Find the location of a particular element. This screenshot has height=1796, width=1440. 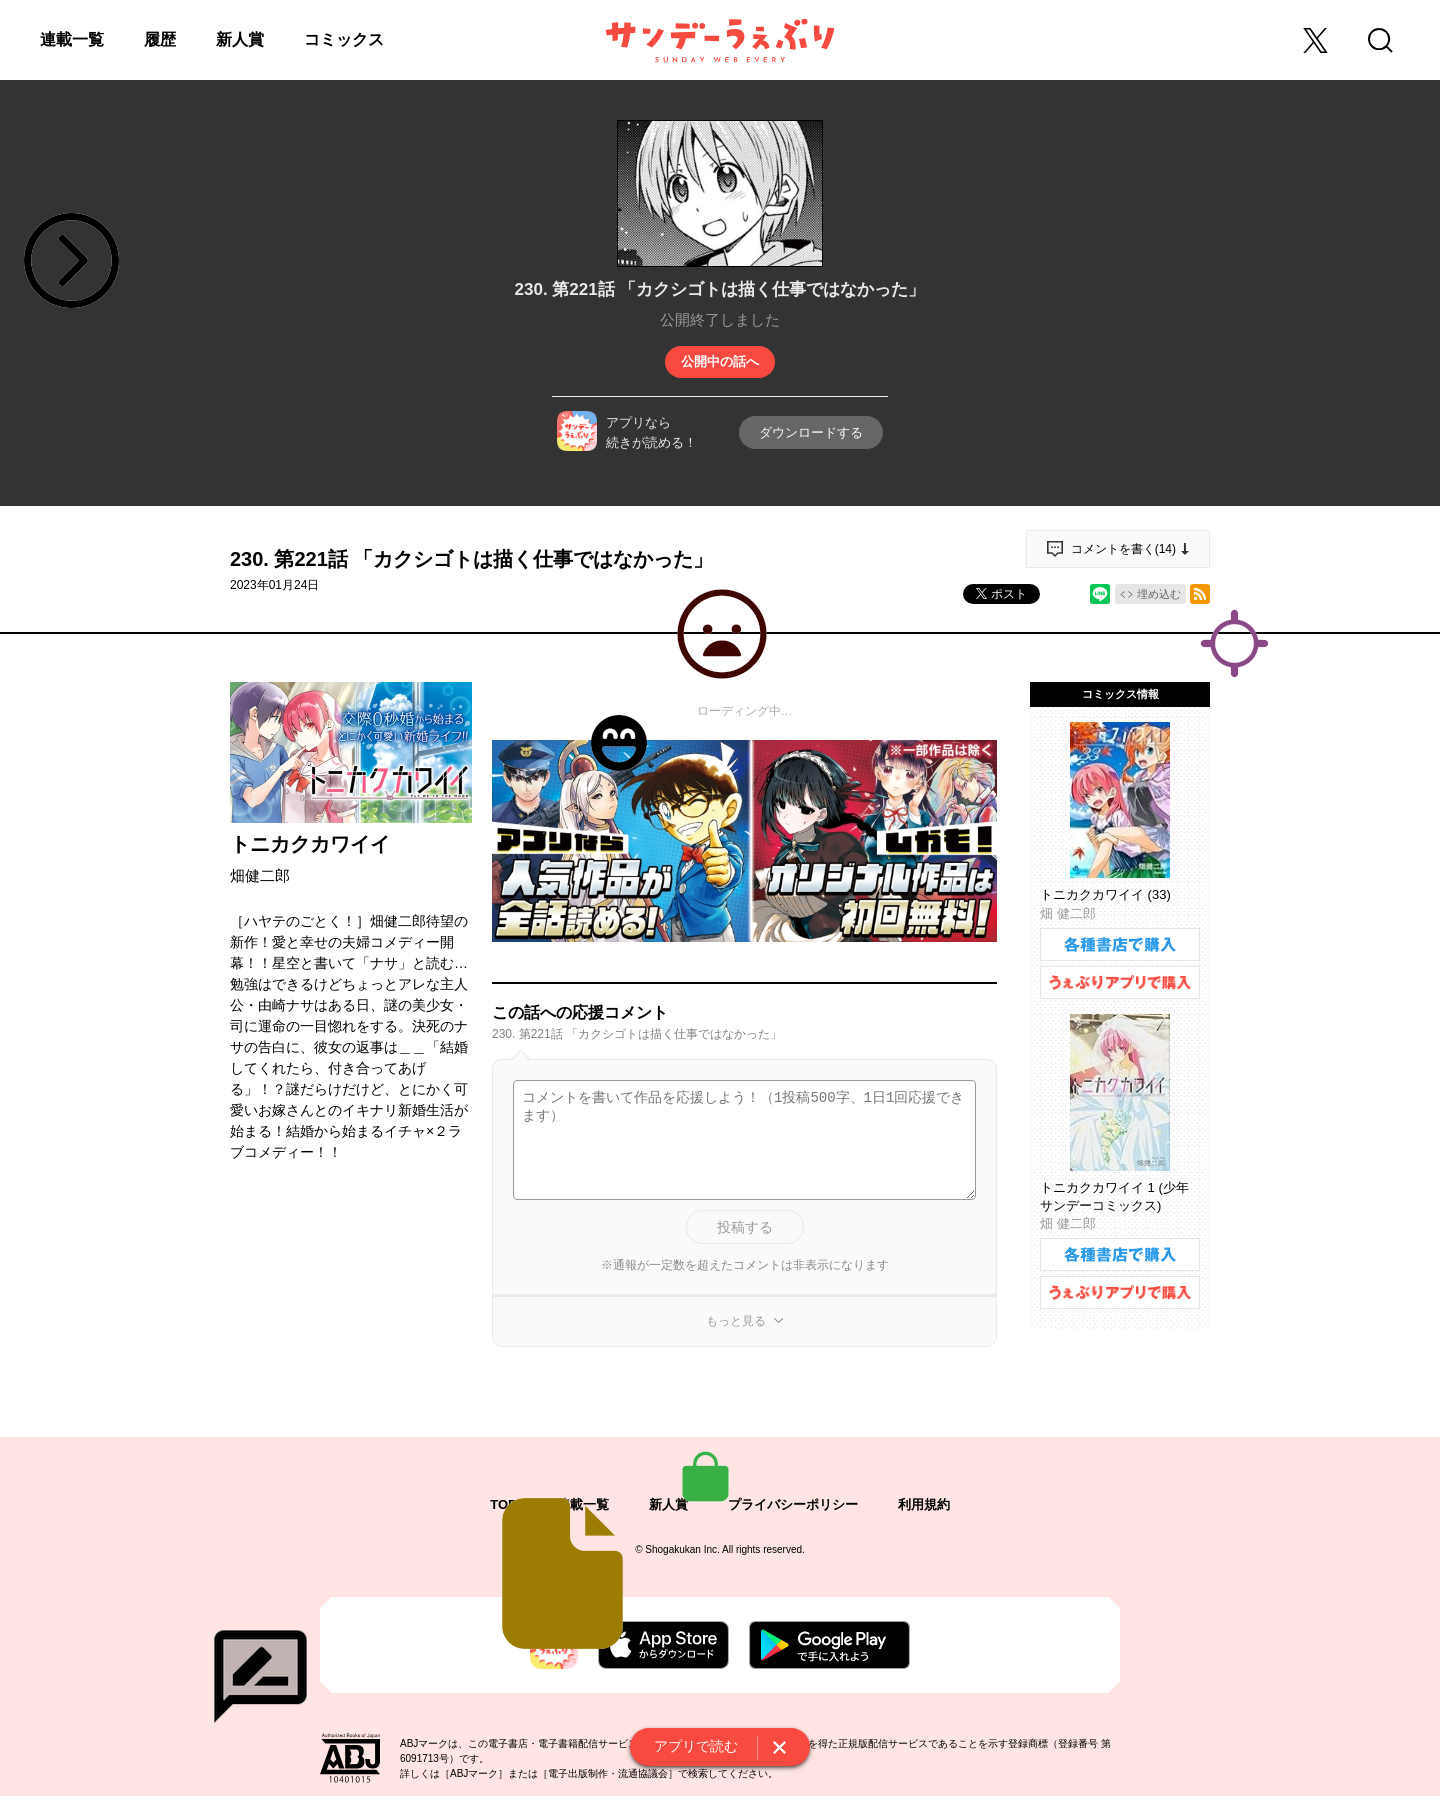

find my current location on the map is located at coordinates (1234, 643).